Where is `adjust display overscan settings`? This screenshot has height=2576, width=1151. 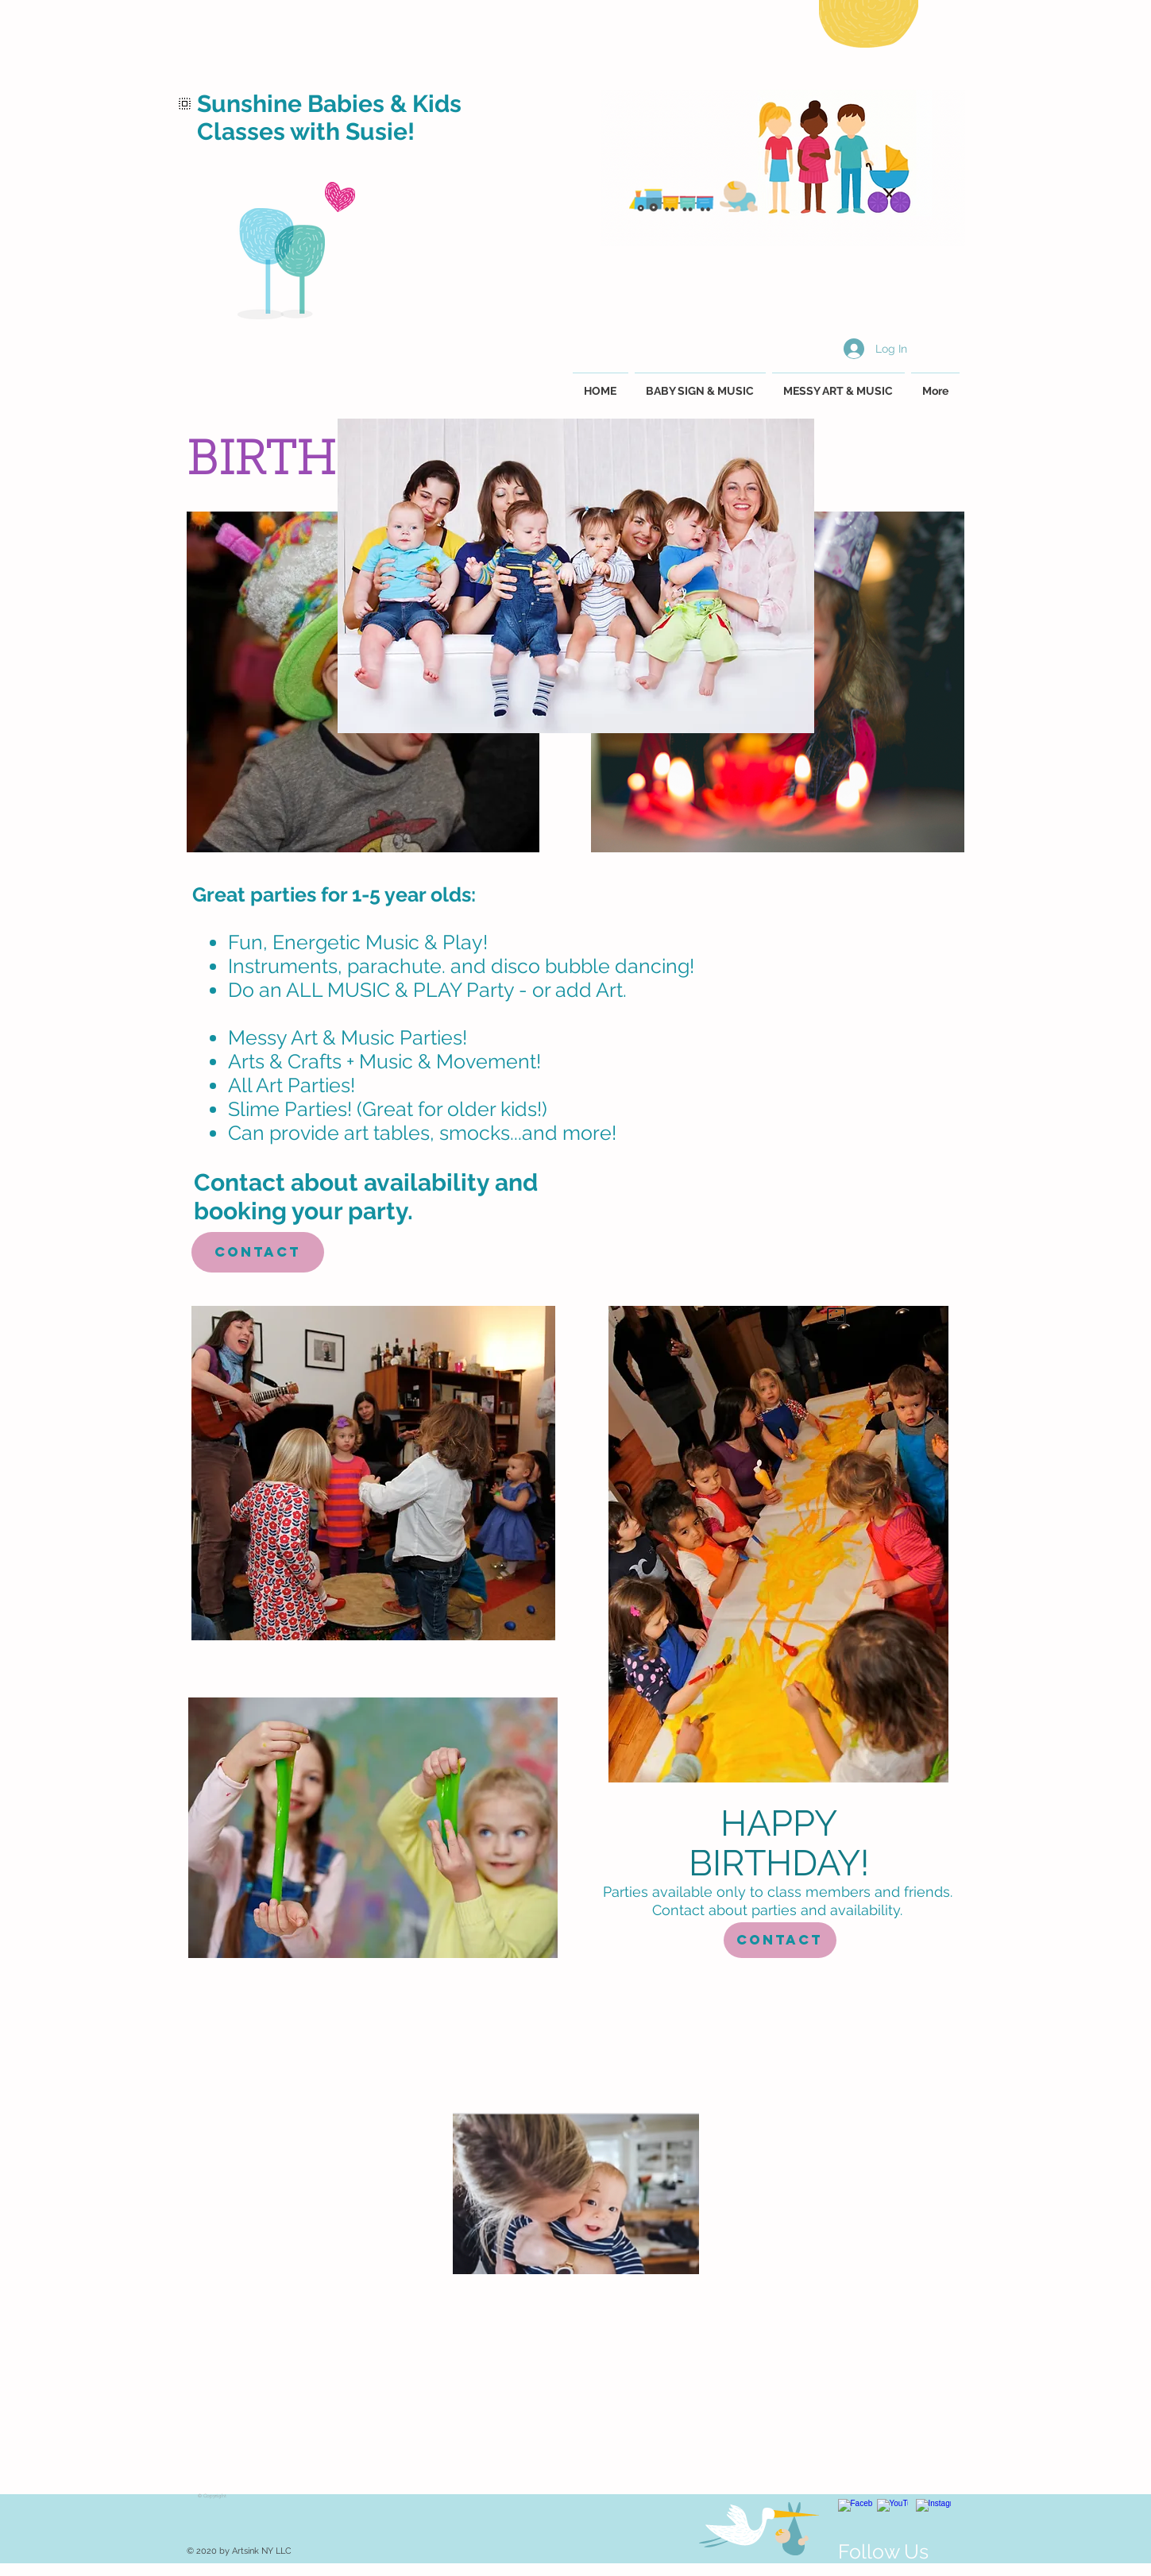
adjust display overscan settings is located at coordinates (836, 1315).